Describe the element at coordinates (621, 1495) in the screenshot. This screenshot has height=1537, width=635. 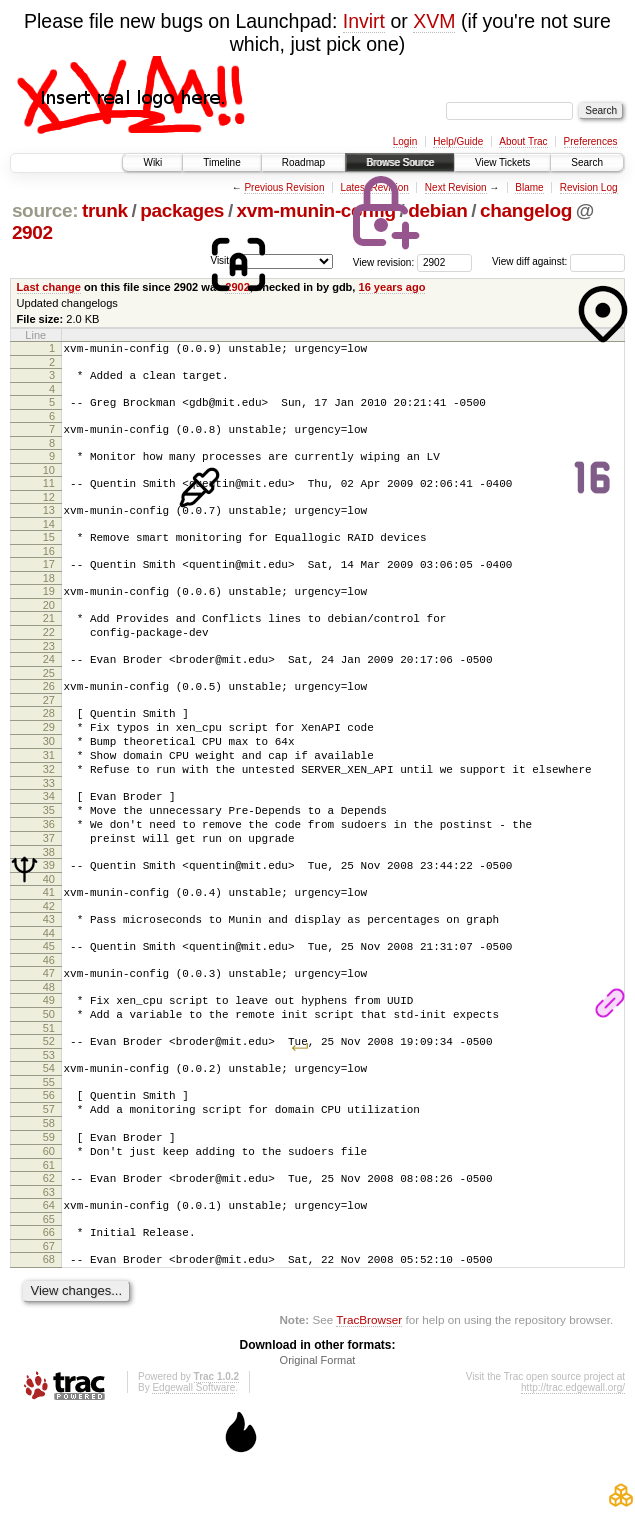
I see `view inventory or packages` at that location.